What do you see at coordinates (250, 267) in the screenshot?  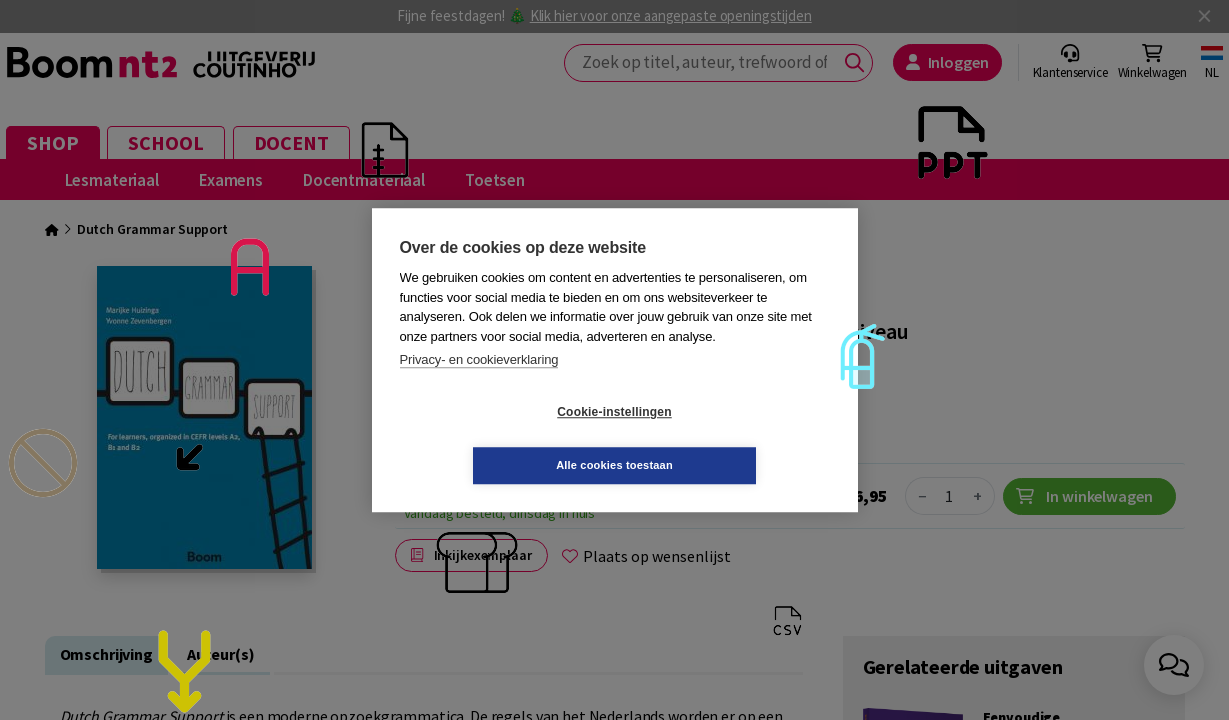 I see `select font or text formatting options` at bounding box center [250, 267].